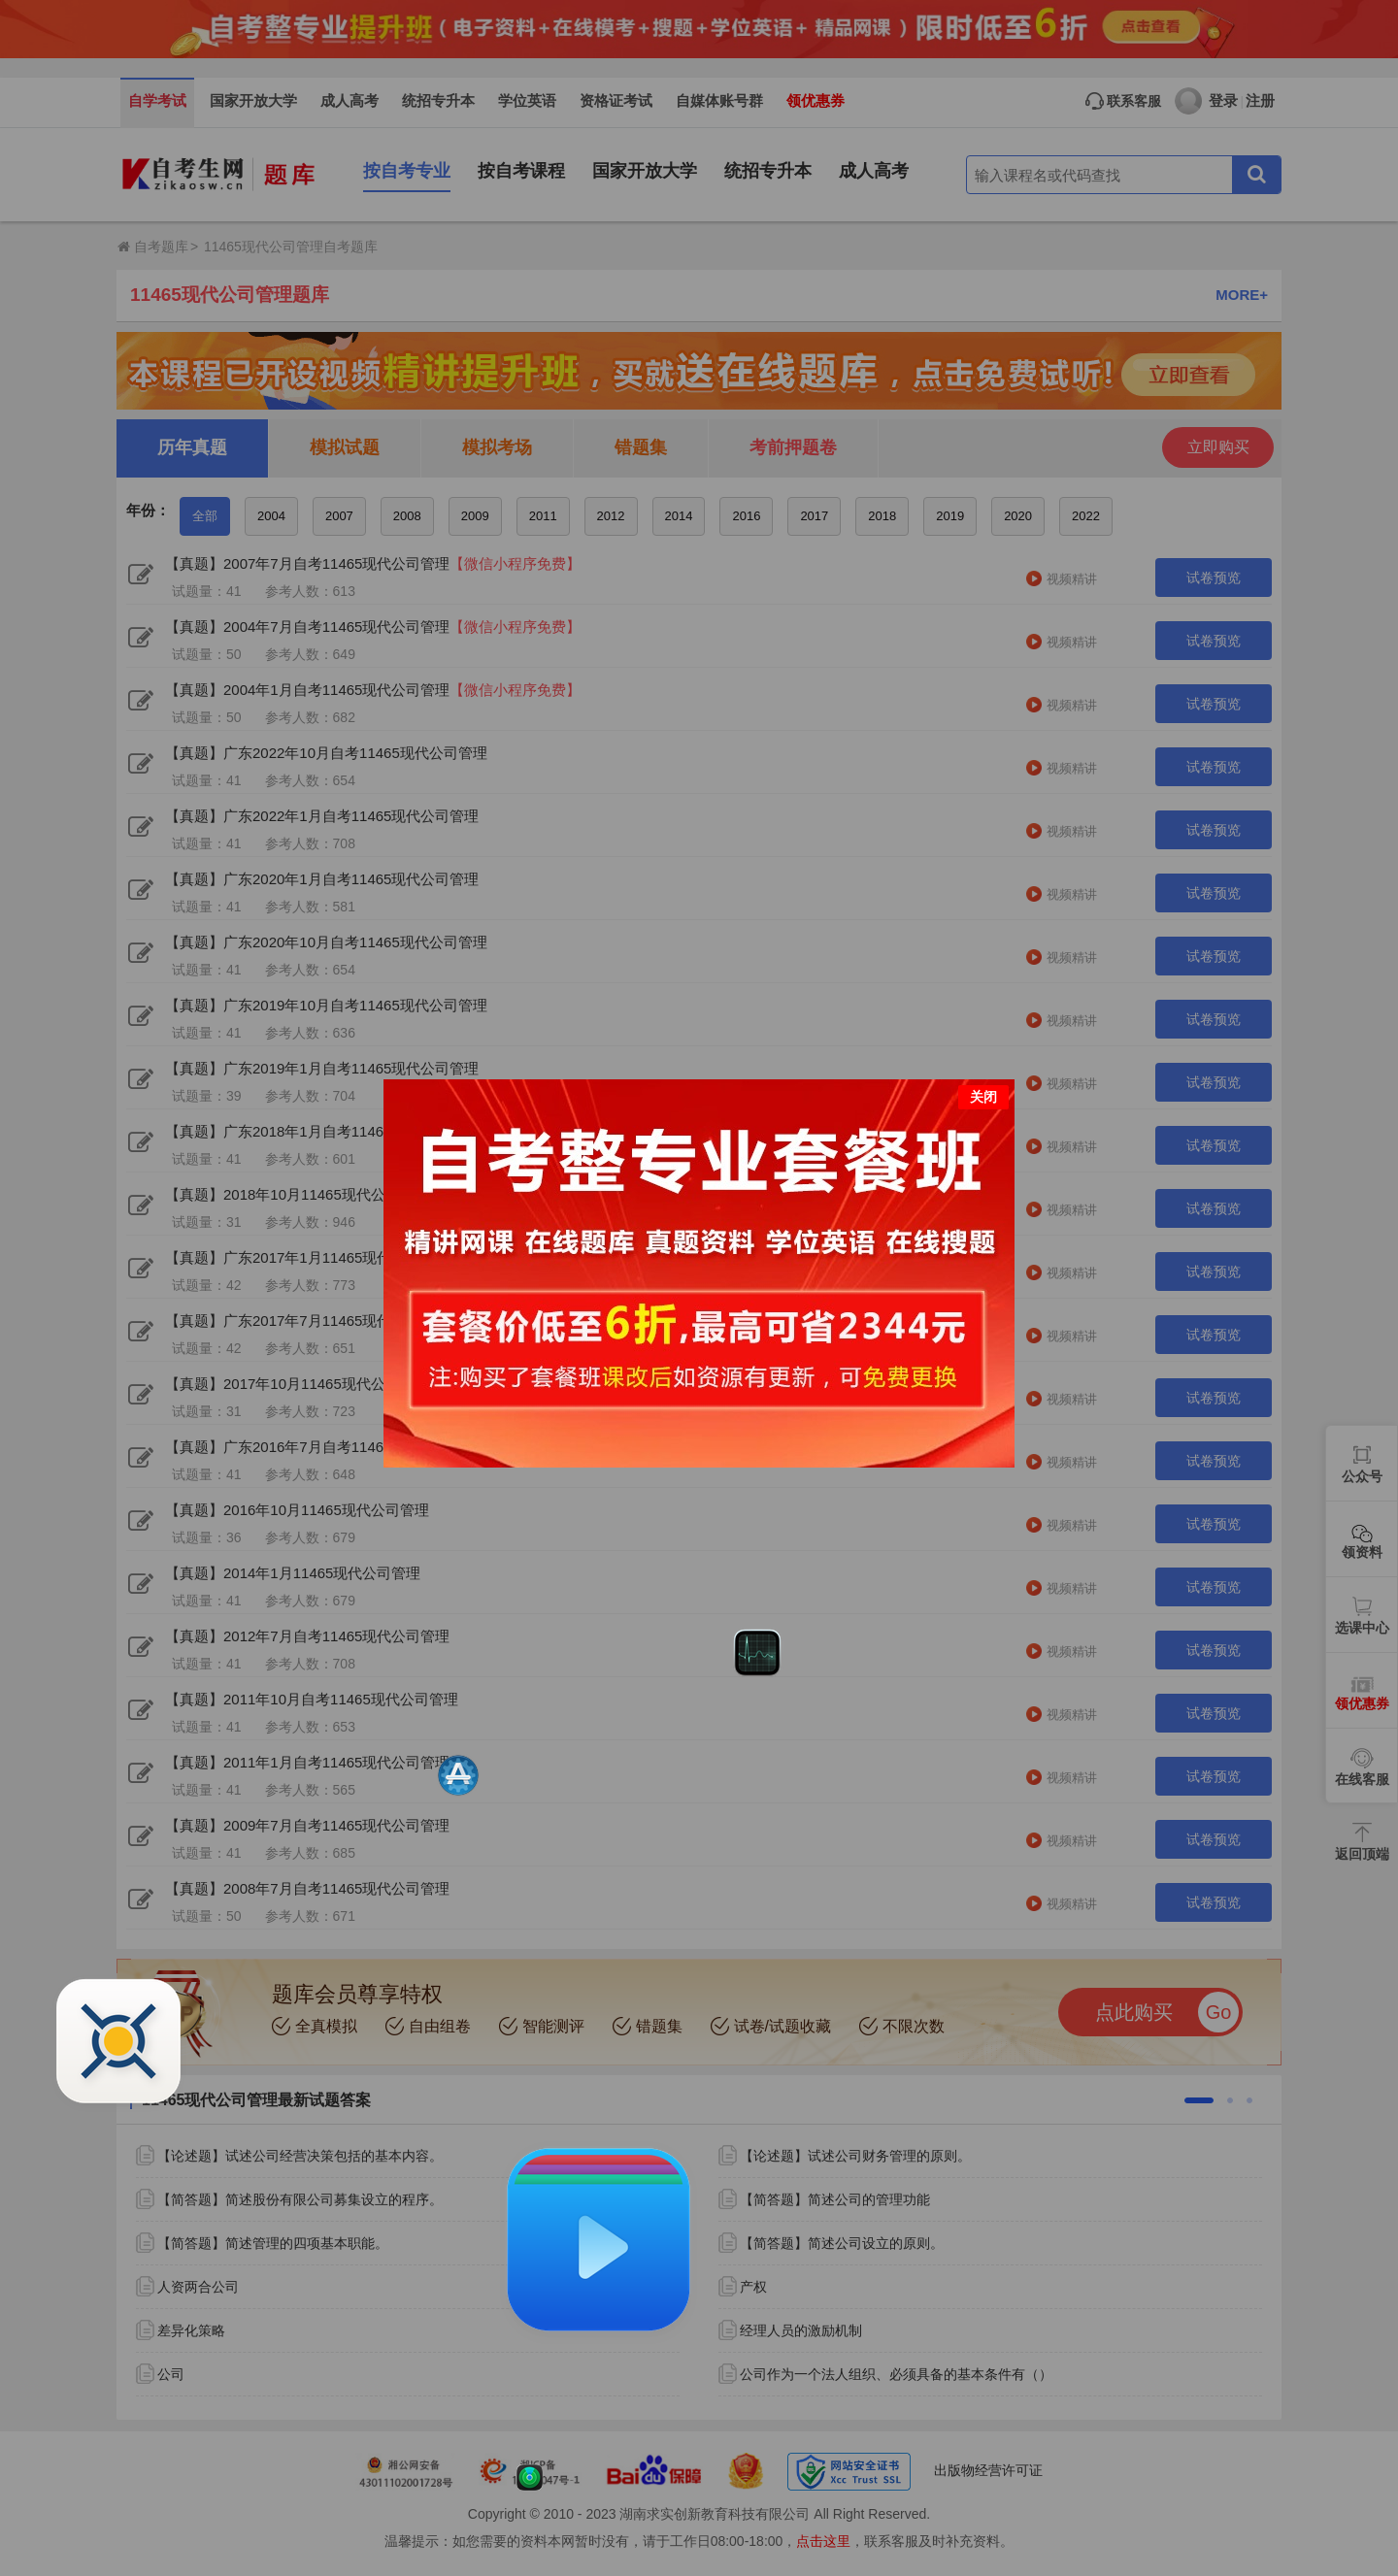 The width and height of the screenshot is (1398, 2576). I want to click on open activity monitor to view system performance, so click(757, 1653).